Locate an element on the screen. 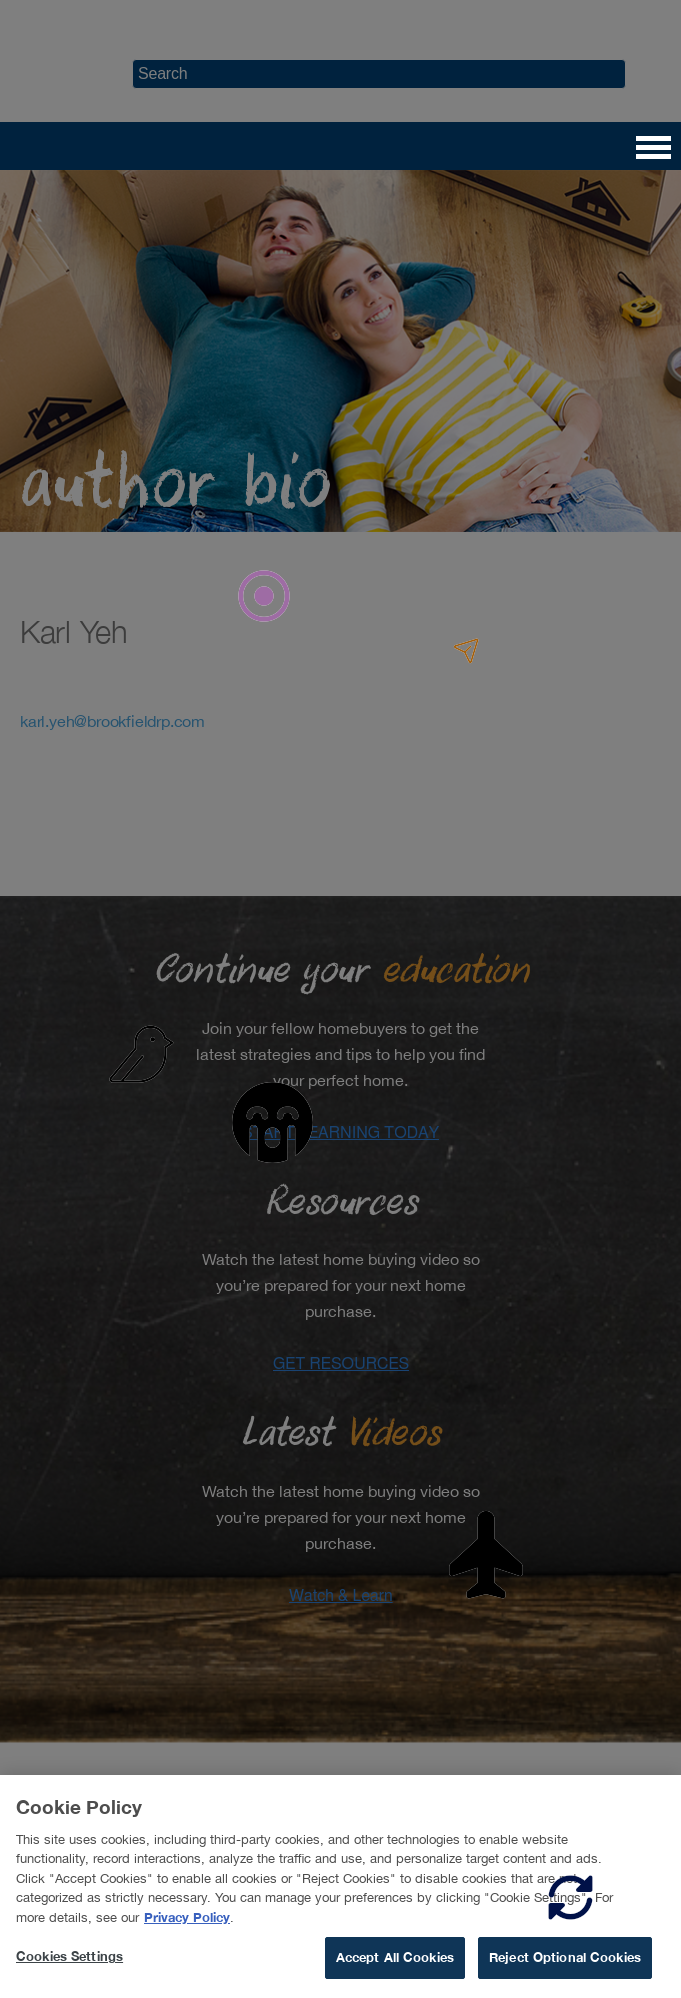 The height and width of the screenshot is (1998, 681). refresh or reload content is located at coordinates (570, 1897).